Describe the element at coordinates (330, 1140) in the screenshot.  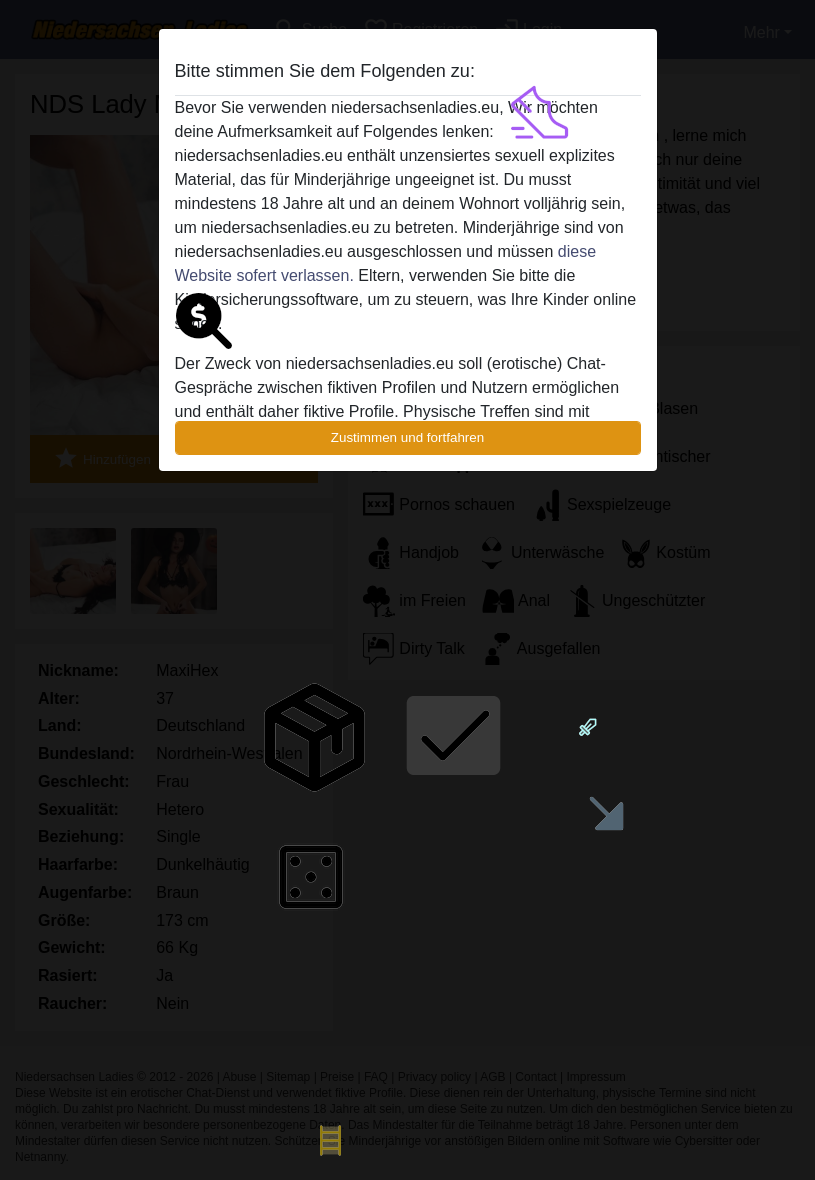
I see `access step-by-step instructions or tutorials` at that location.